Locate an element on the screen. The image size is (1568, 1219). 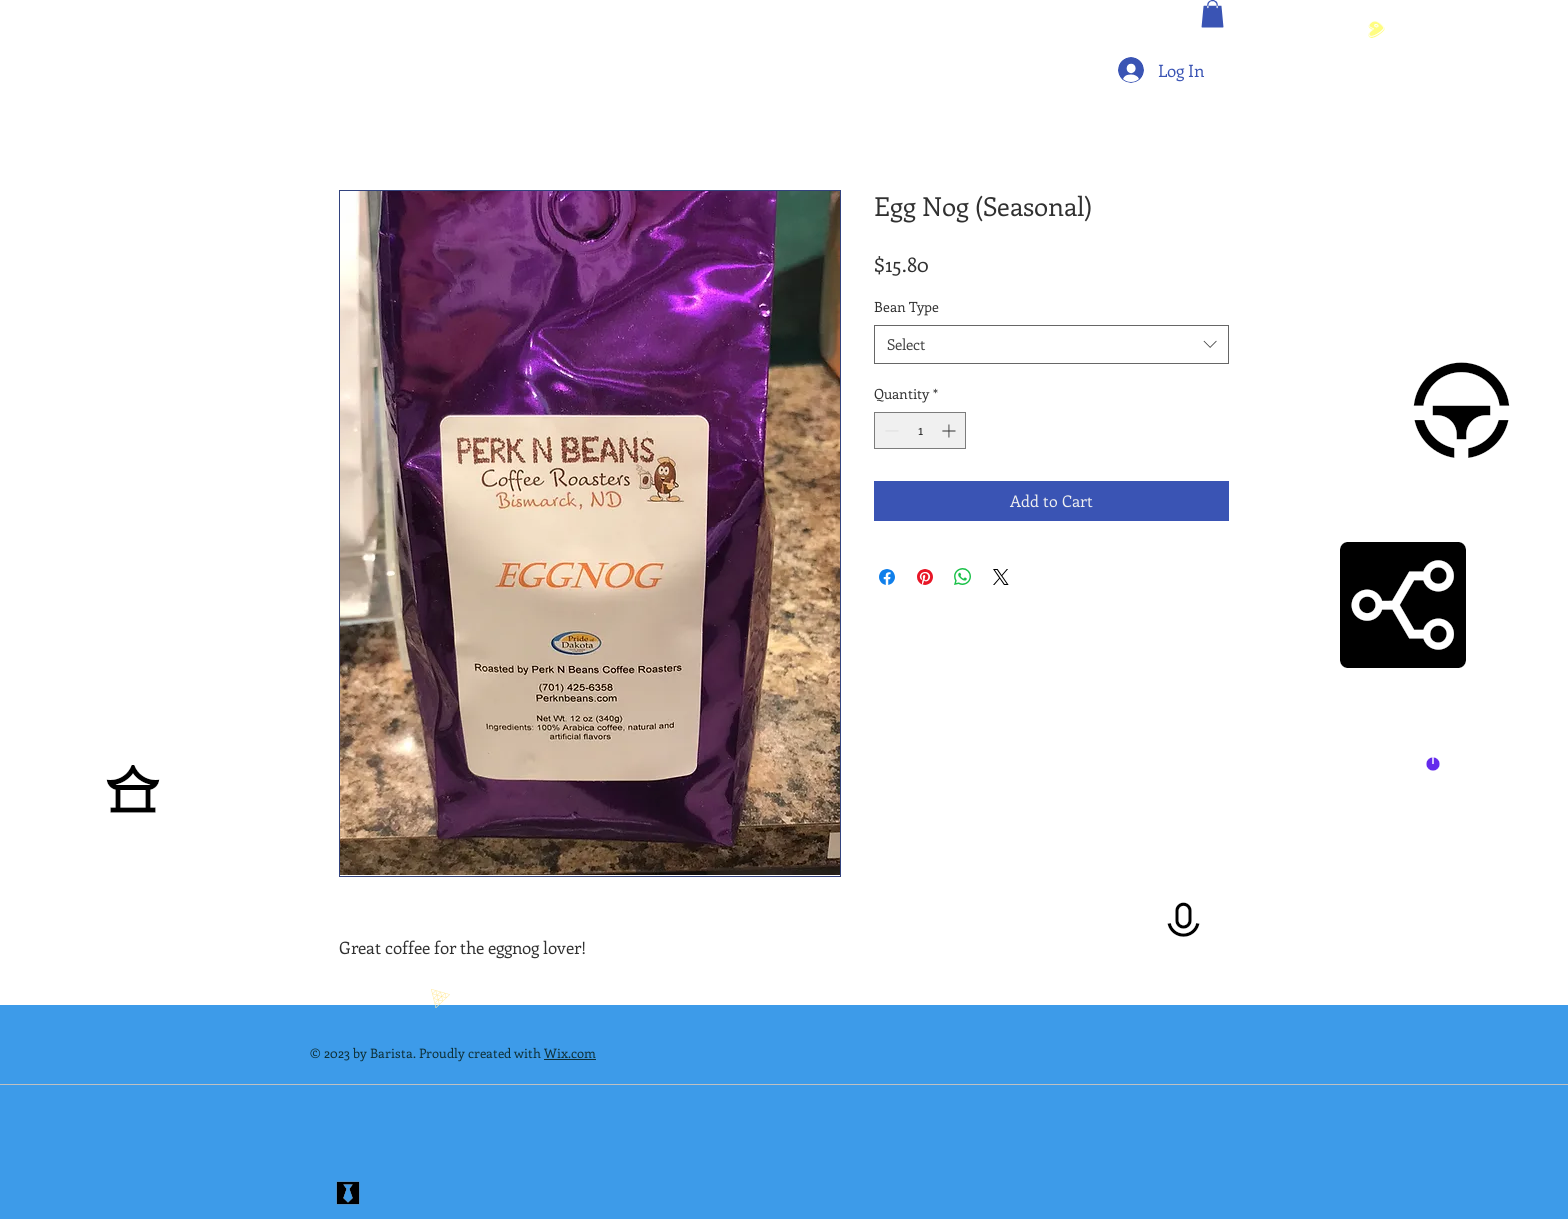
tap to start voice recording is located at coordinates (1183, 920).